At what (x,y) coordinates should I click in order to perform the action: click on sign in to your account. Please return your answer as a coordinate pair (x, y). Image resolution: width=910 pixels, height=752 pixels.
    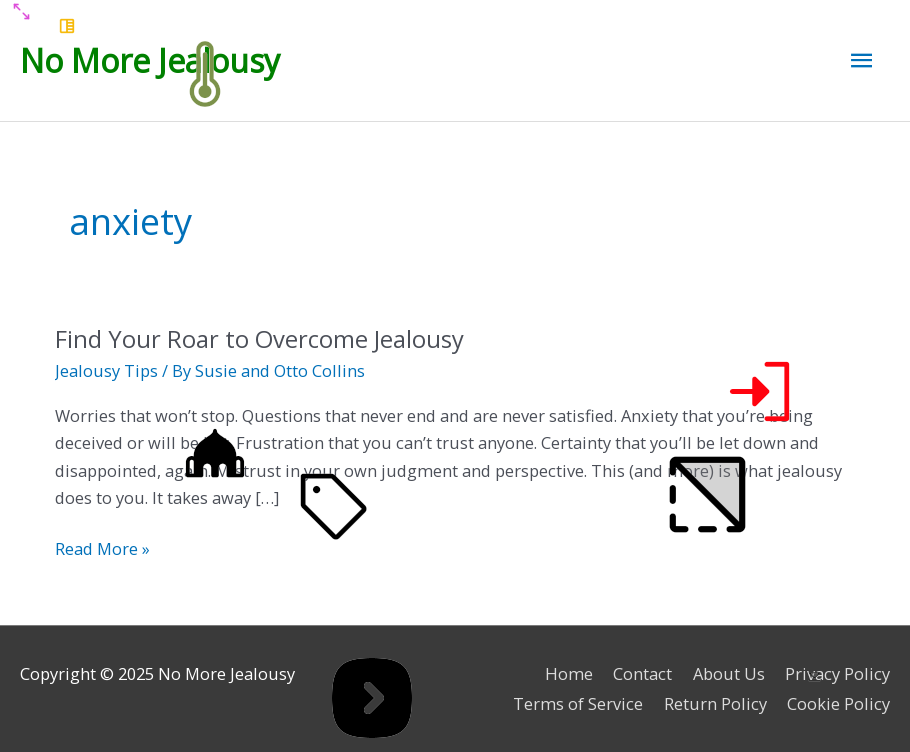
    Looking at the image, I should click on (764, 391).